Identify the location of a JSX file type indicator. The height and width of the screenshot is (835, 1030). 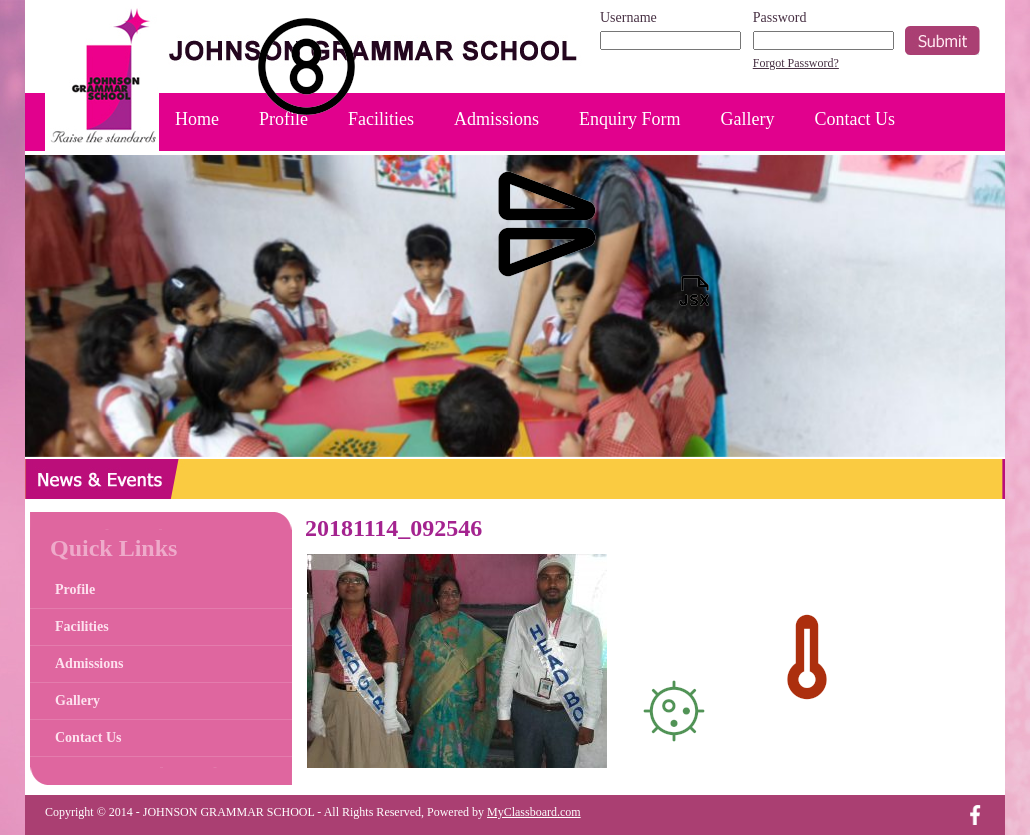
(695, 292).